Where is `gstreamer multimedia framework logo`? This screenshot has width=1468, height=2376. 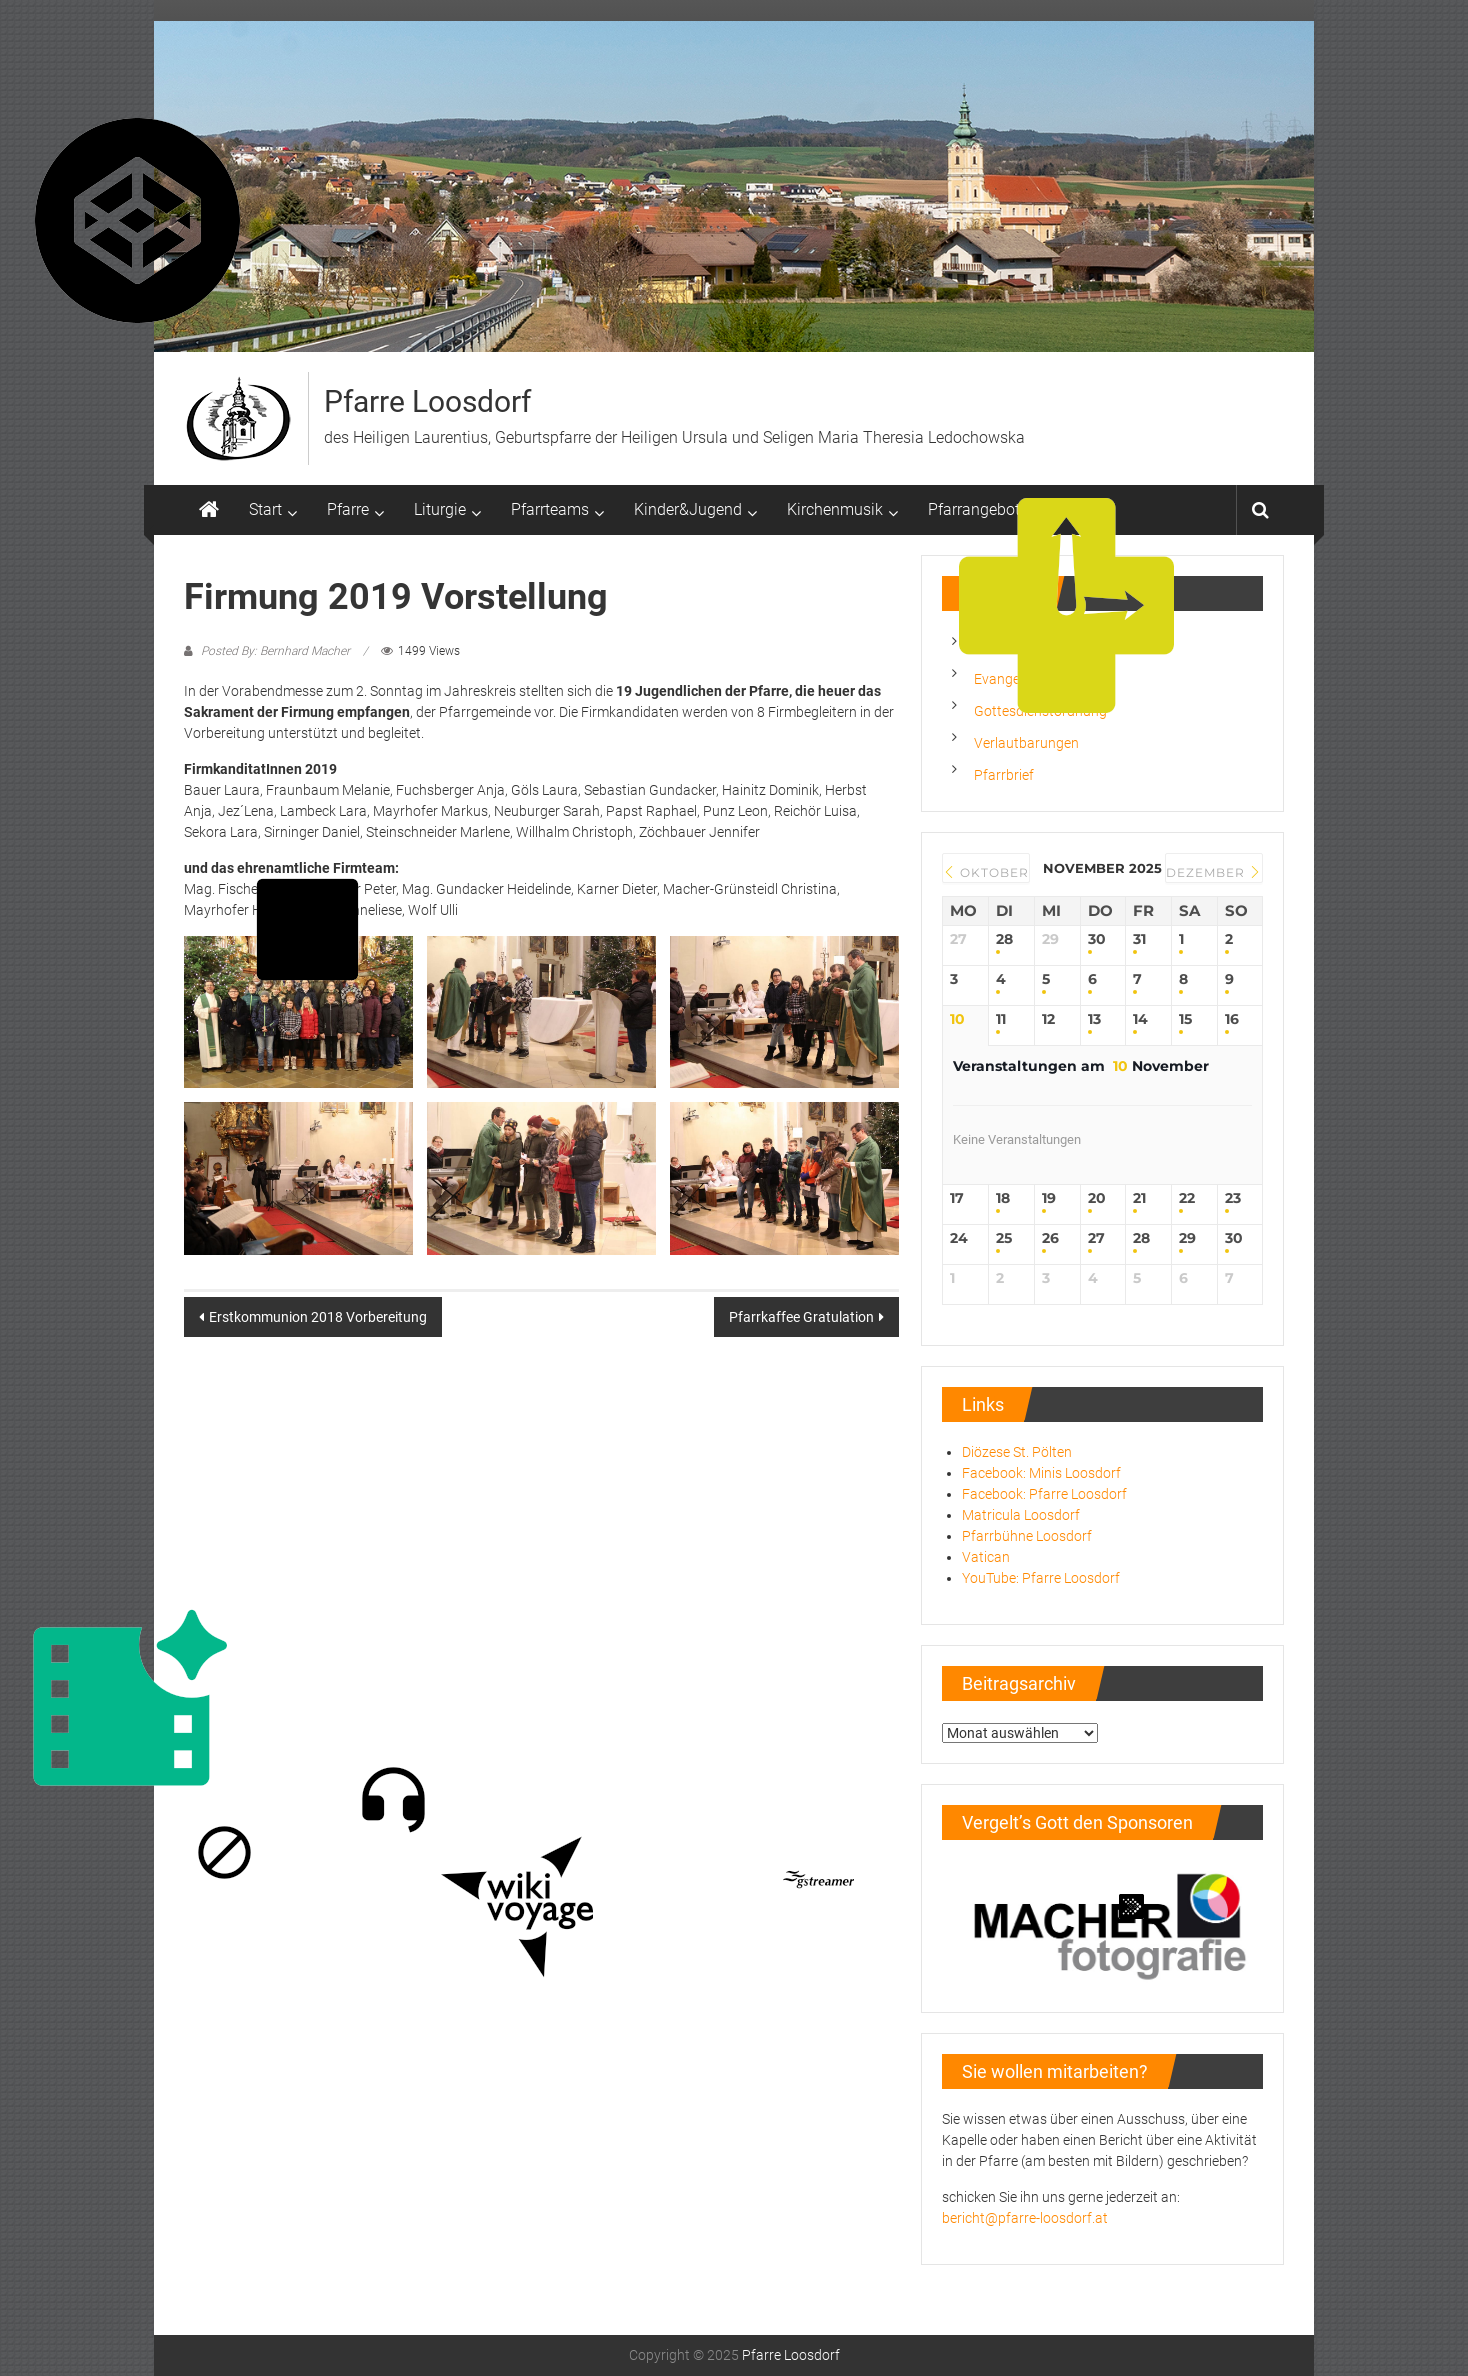 gstreamer multimedia framework logo is located at coordinates (818, 1879).